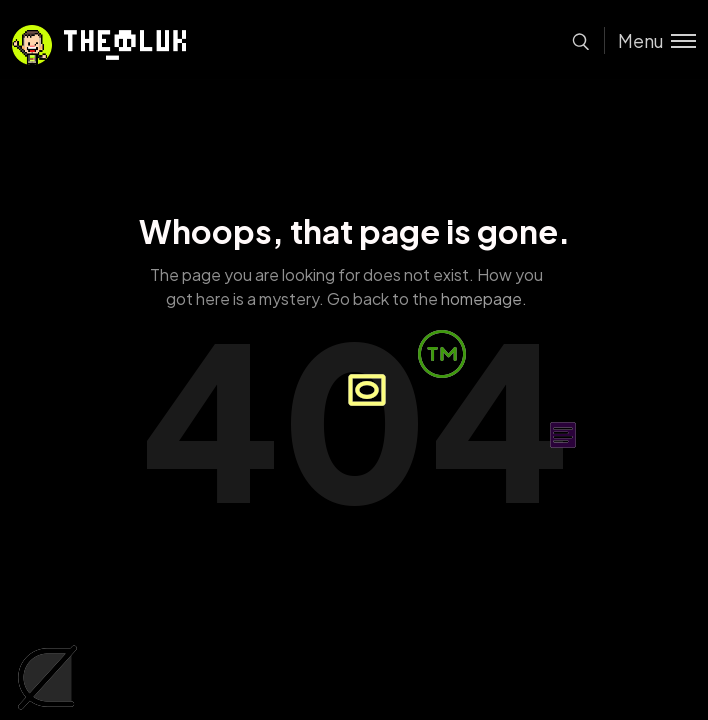 Image resolution: width=708 pixels, height=720 pixels. Describe the element at coordinates (367, 390) in the screenshot. I see `apply vignette effect to photo` at that location.